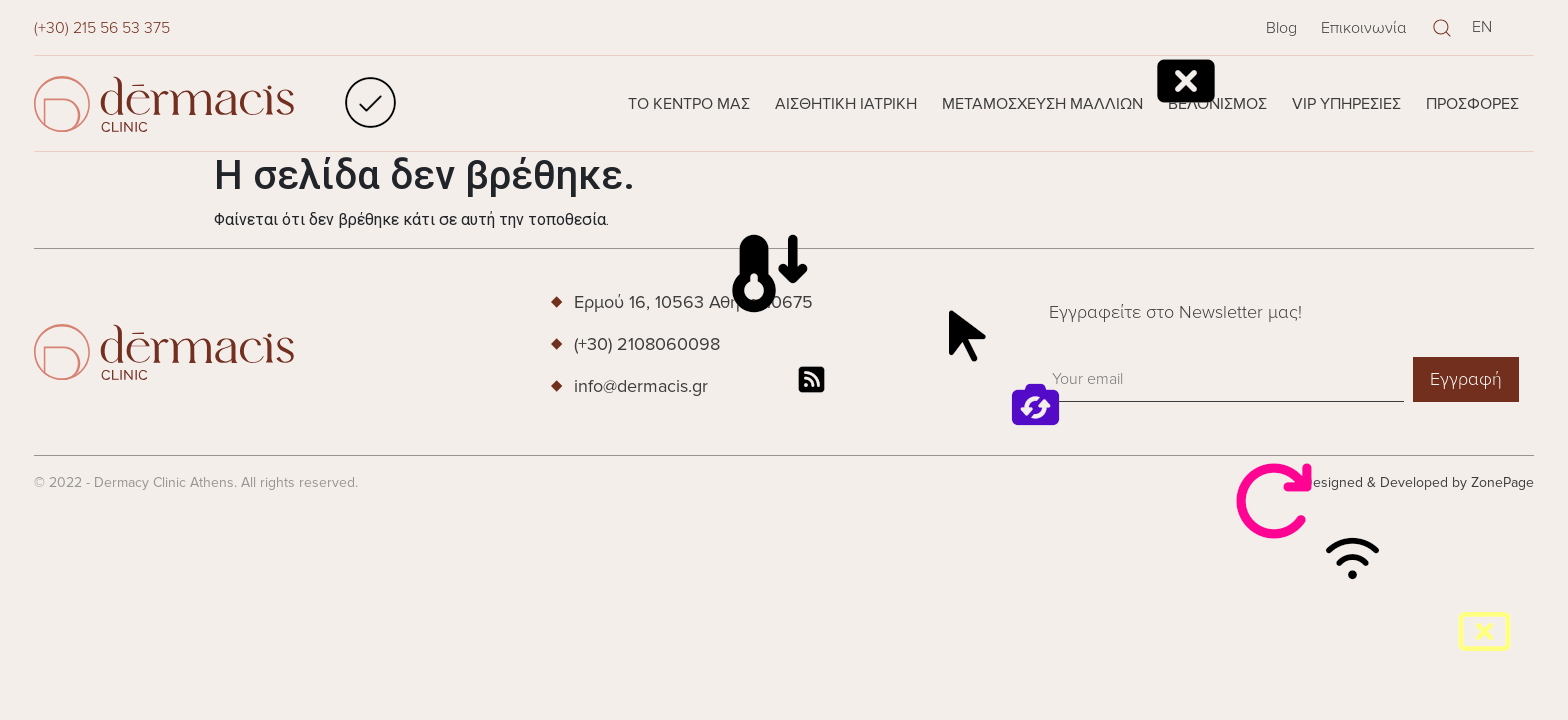  I want to click on indicates strong wifi connection, so click(1352, 558).